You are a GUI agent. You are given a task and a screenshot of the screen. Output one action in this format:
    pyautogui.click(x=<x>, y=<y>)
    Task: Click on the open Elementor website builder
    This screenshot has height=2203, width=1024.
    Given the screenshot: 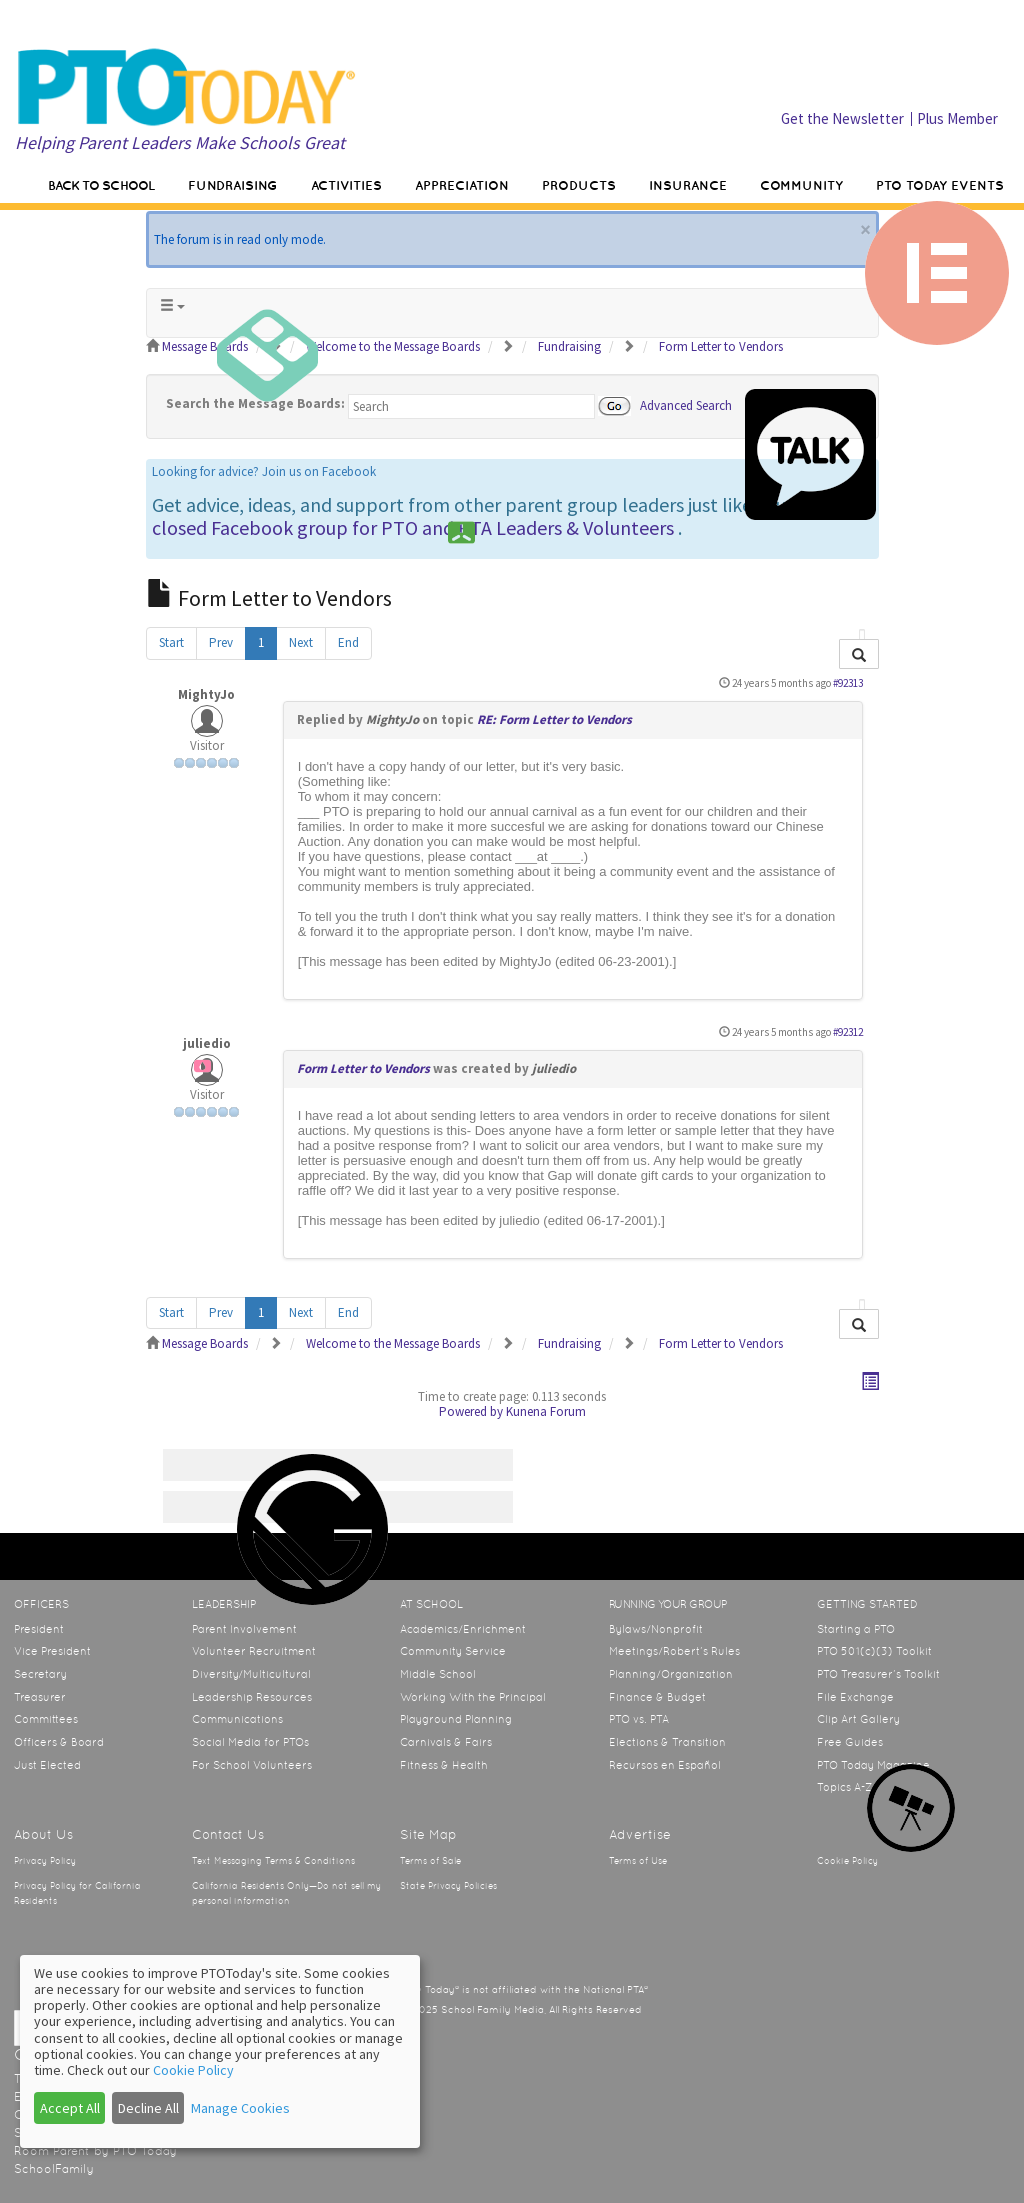 What is the action you would take?
    pyautogui.click(x=937, y=273)
    